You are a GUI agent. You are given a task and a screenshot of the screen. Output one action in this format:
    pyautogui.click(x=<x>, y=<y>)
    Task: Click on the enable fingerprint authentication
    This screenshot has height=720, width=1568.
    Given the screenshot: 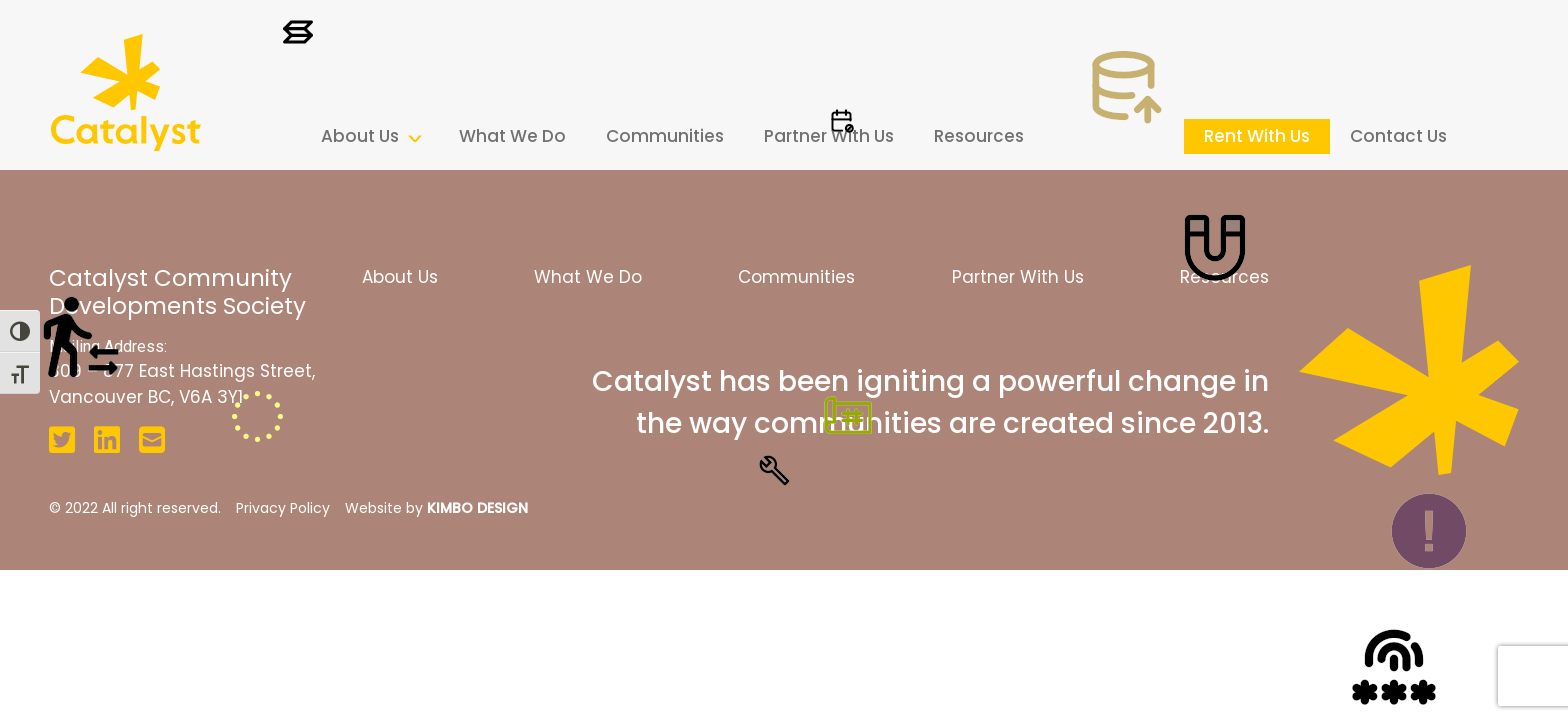 What is the action you would take?
    pyautogui.click(x=1394, y=663)
    